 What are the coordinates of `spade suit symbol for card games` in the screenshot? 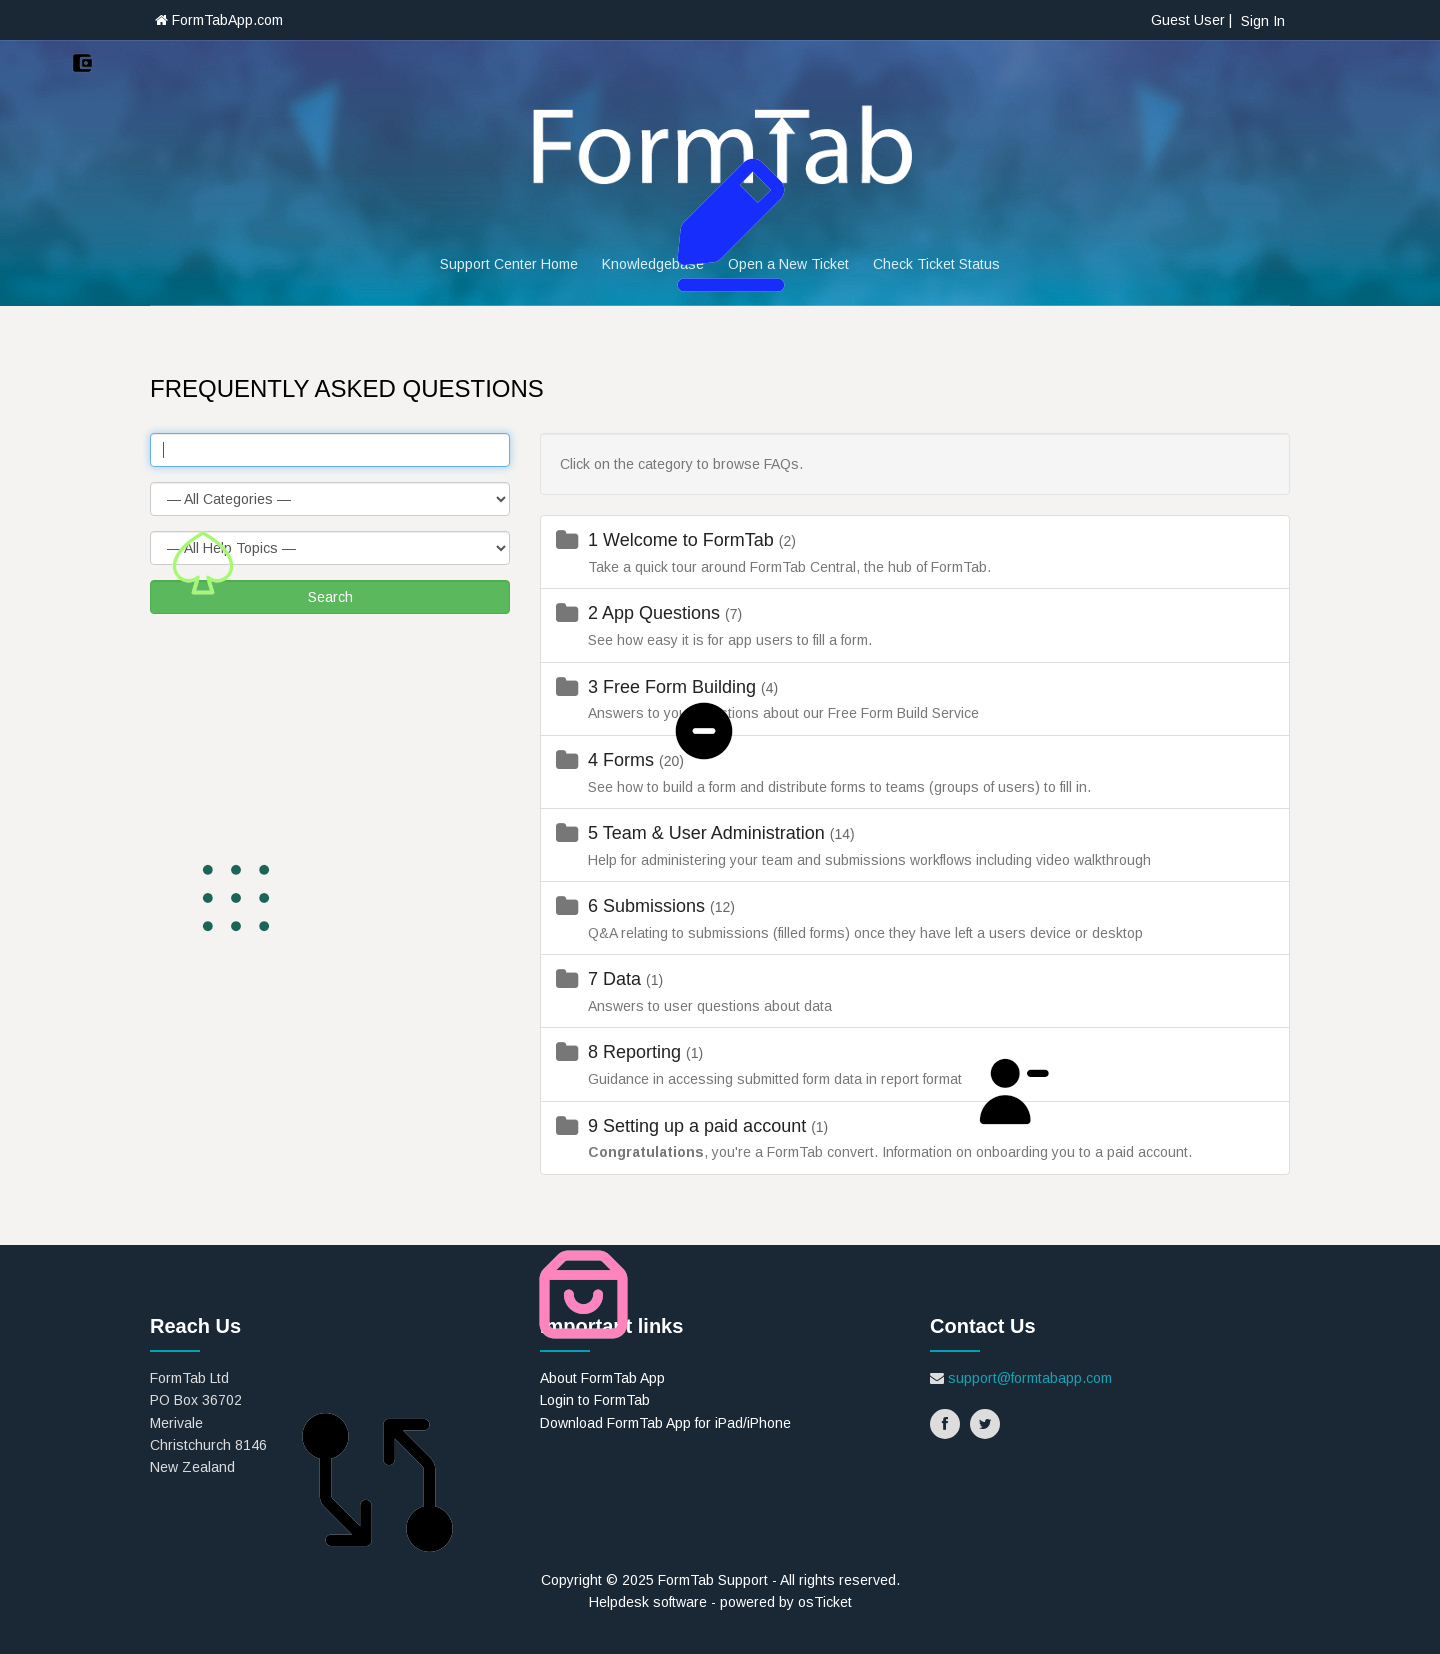 It's located at (203, 564).